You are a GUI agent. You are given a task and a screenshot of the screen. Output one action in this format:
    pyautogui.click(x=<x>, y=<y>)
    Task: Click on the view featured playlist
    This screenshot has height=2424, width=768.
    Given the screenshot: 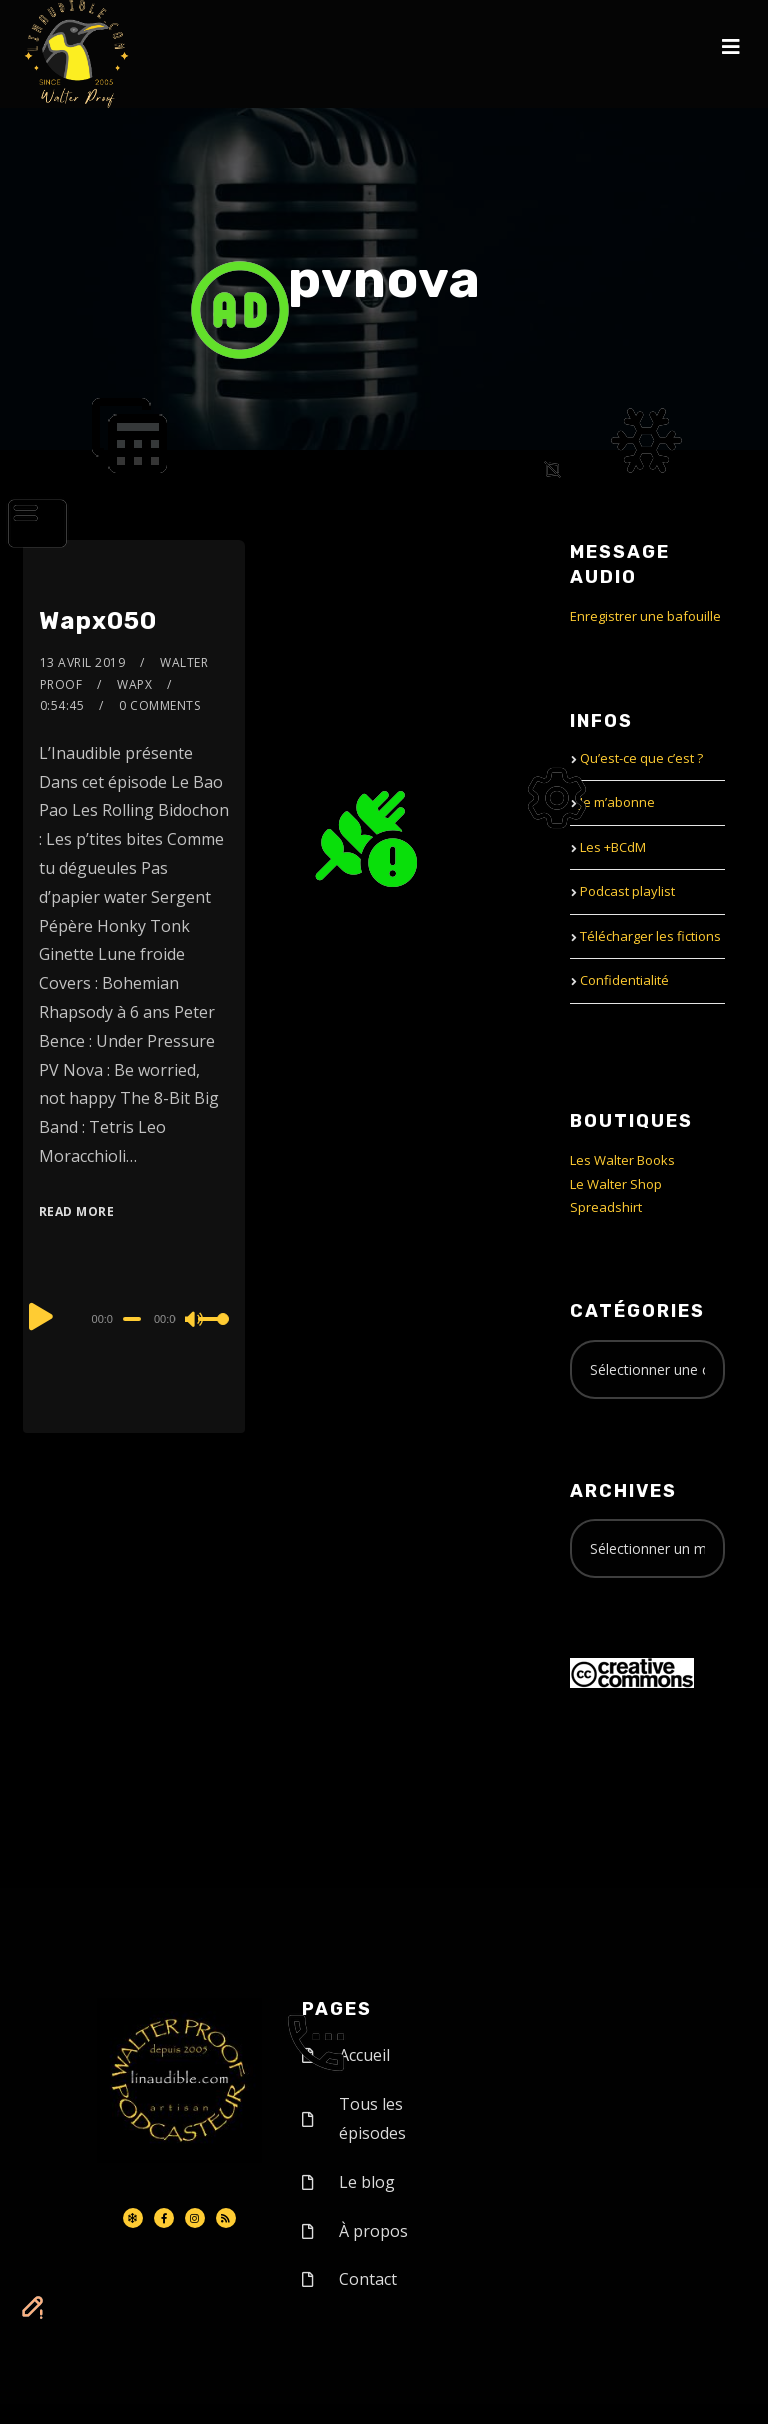 What is the action you would take?
    pyautogui.click(x=37, y=523)
    